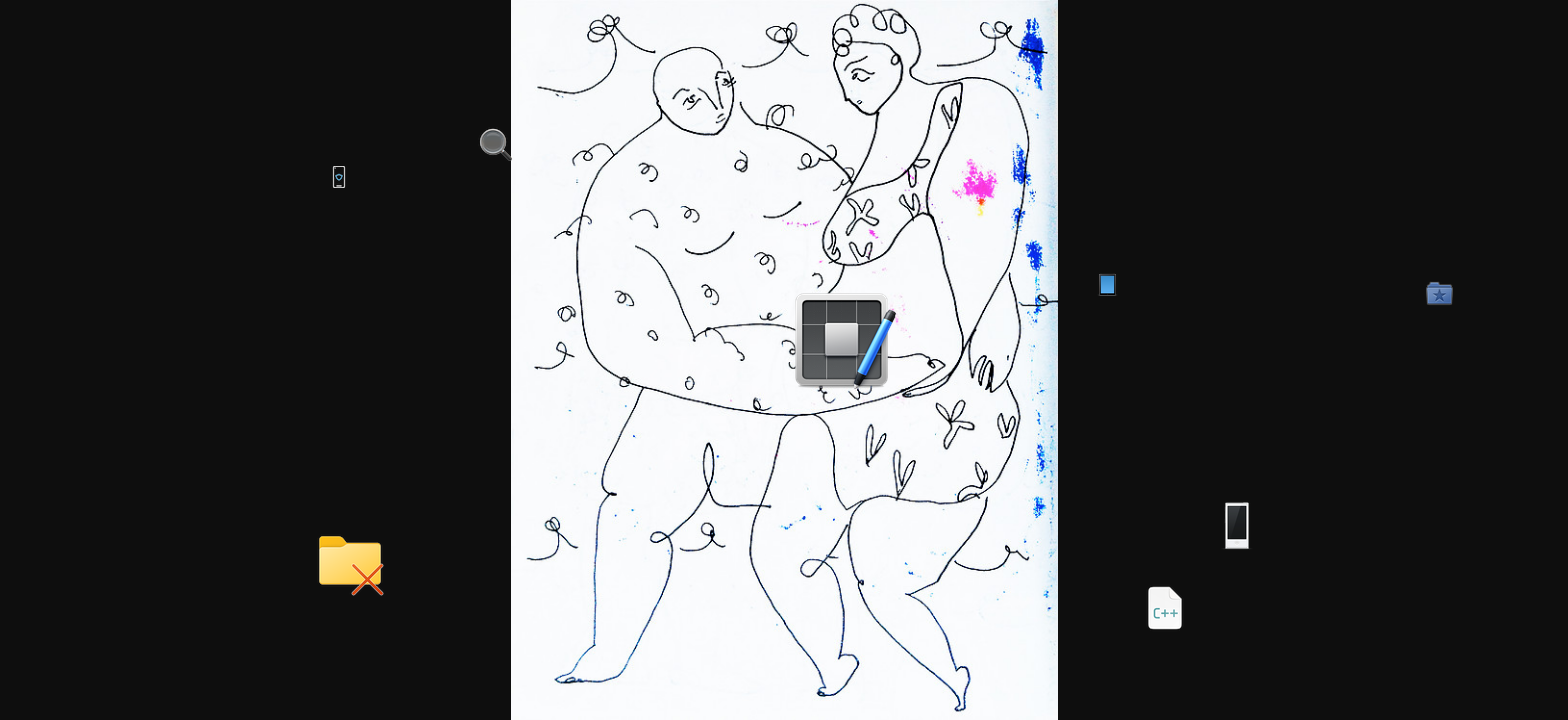 This screenshot has width=1568, height=720. What do you see at coordinates (1107, 284) in the screenshot?
I see `iPad device connected to your system` at bounding box center [1107, 284].